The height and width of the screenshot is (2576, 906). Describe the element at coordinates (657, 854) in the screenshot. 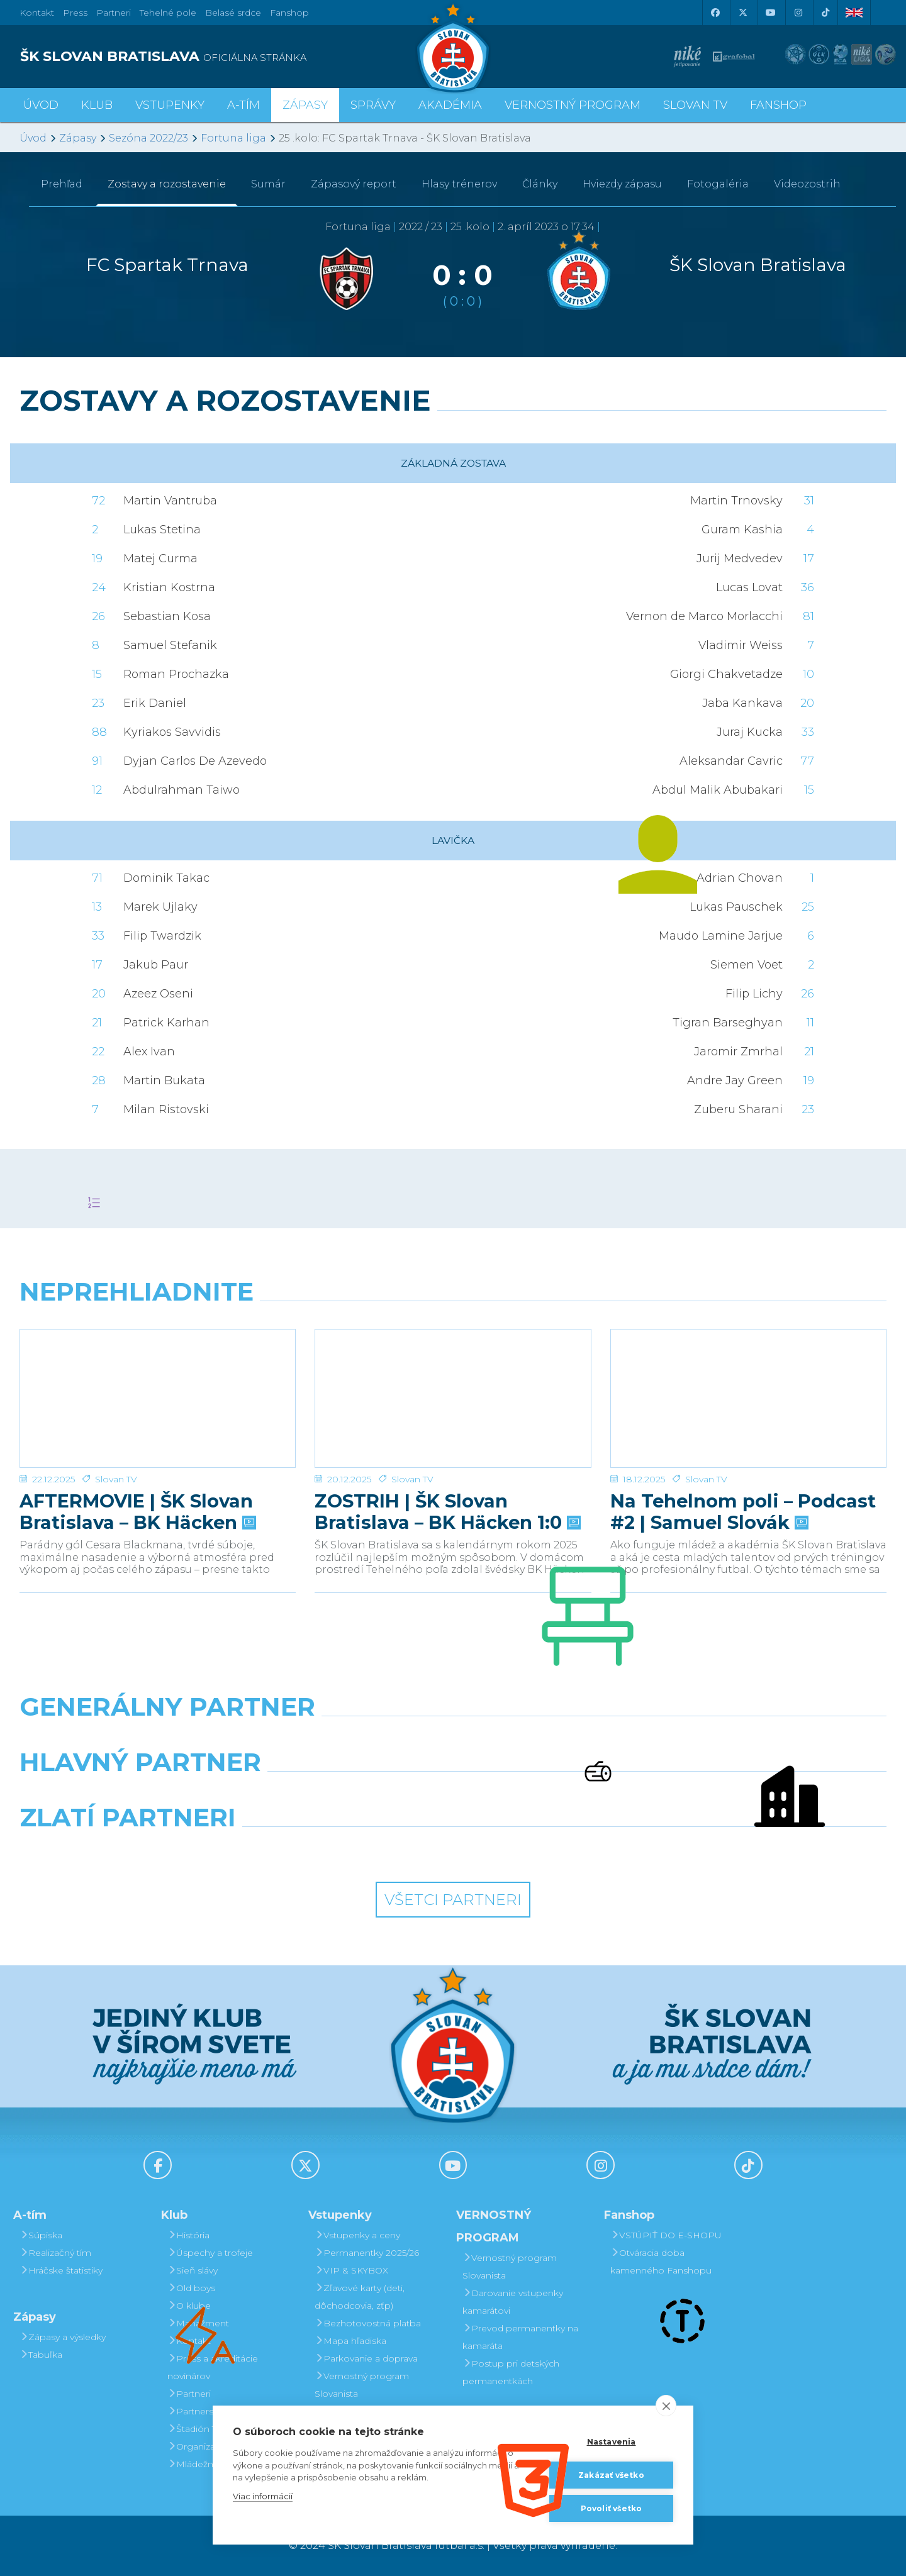

I see `view your profile` at that location.